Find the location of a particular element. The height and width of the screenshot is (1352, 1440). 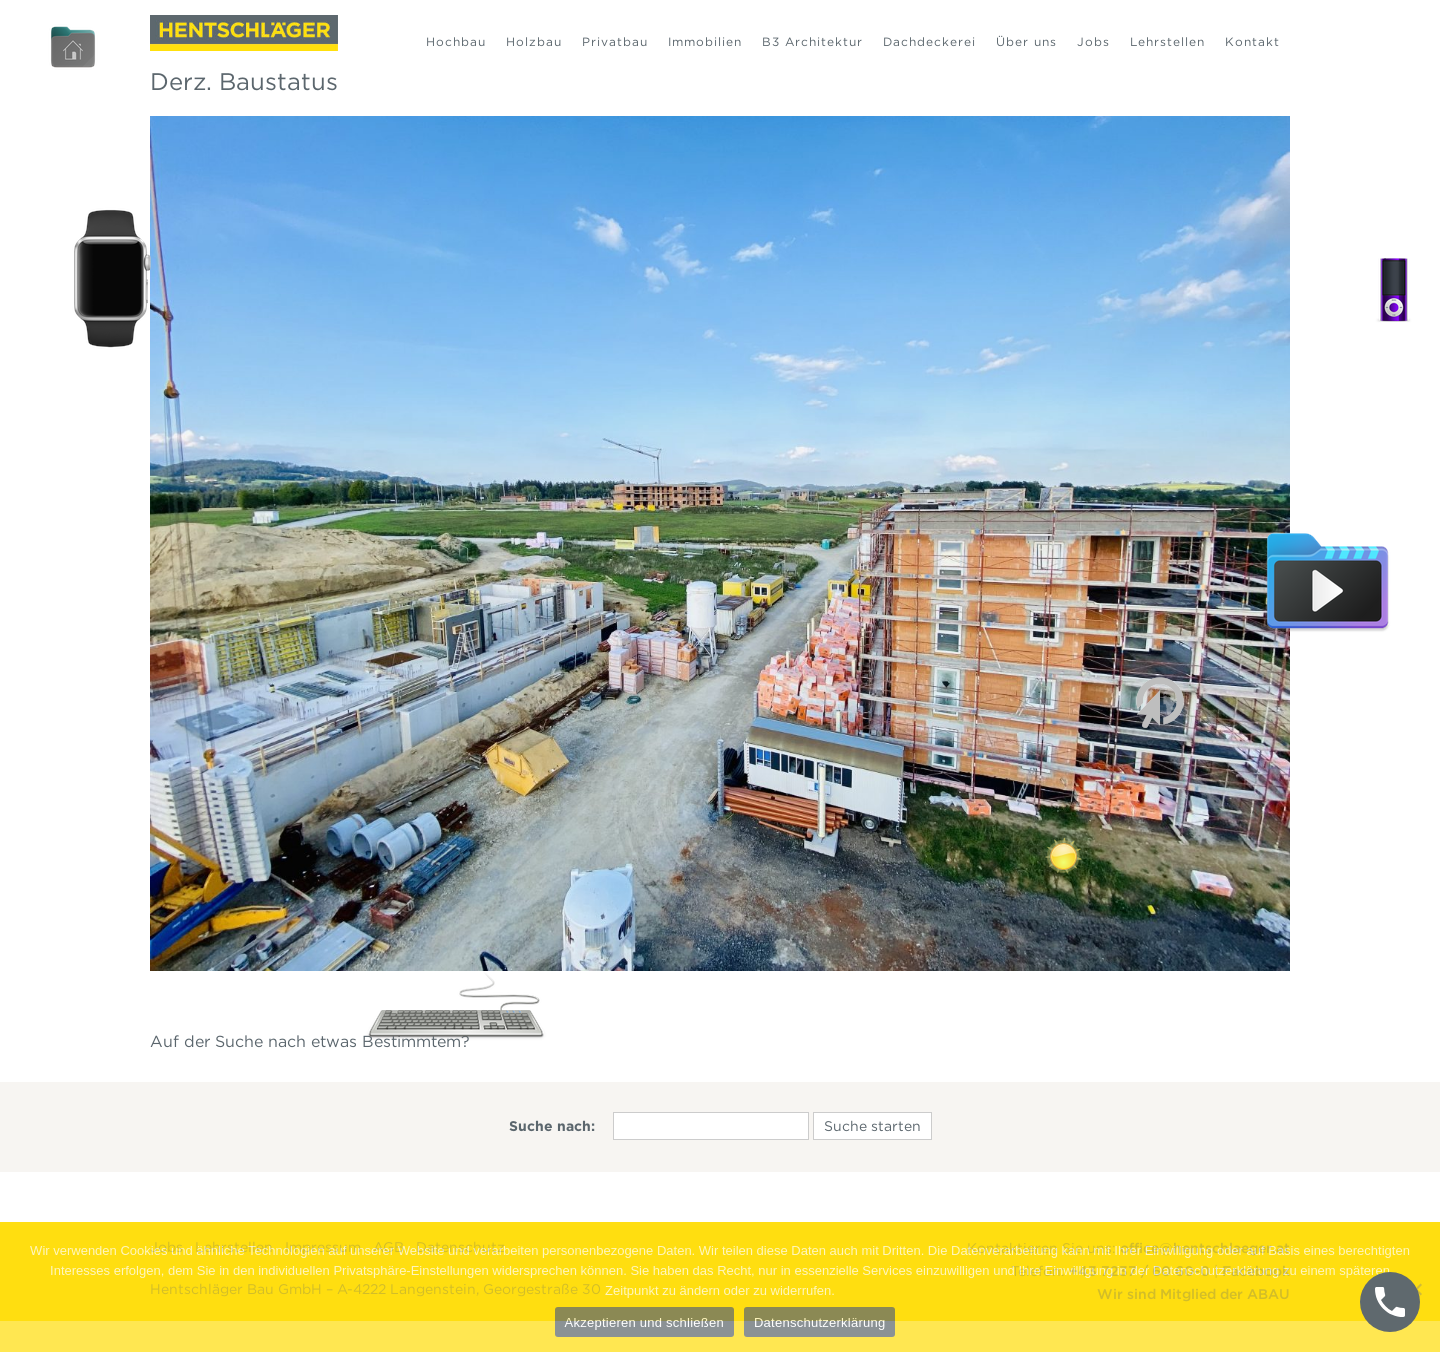

open web browser is located at coordinates (1160, 701).